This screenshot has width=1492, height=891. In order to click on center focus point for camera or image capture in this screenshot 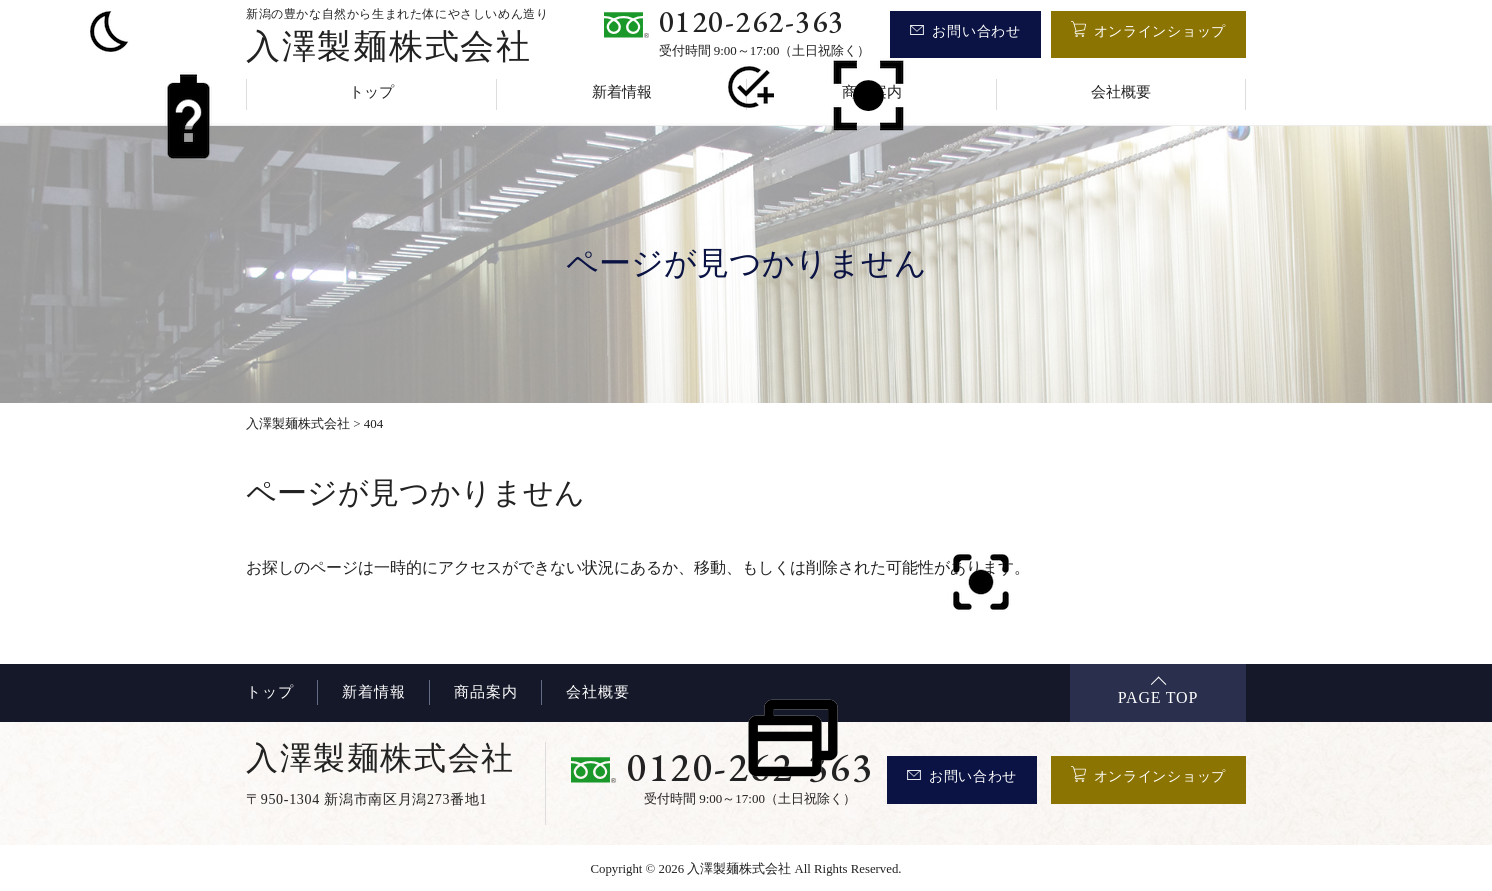, I will do `click(981, 582)`.